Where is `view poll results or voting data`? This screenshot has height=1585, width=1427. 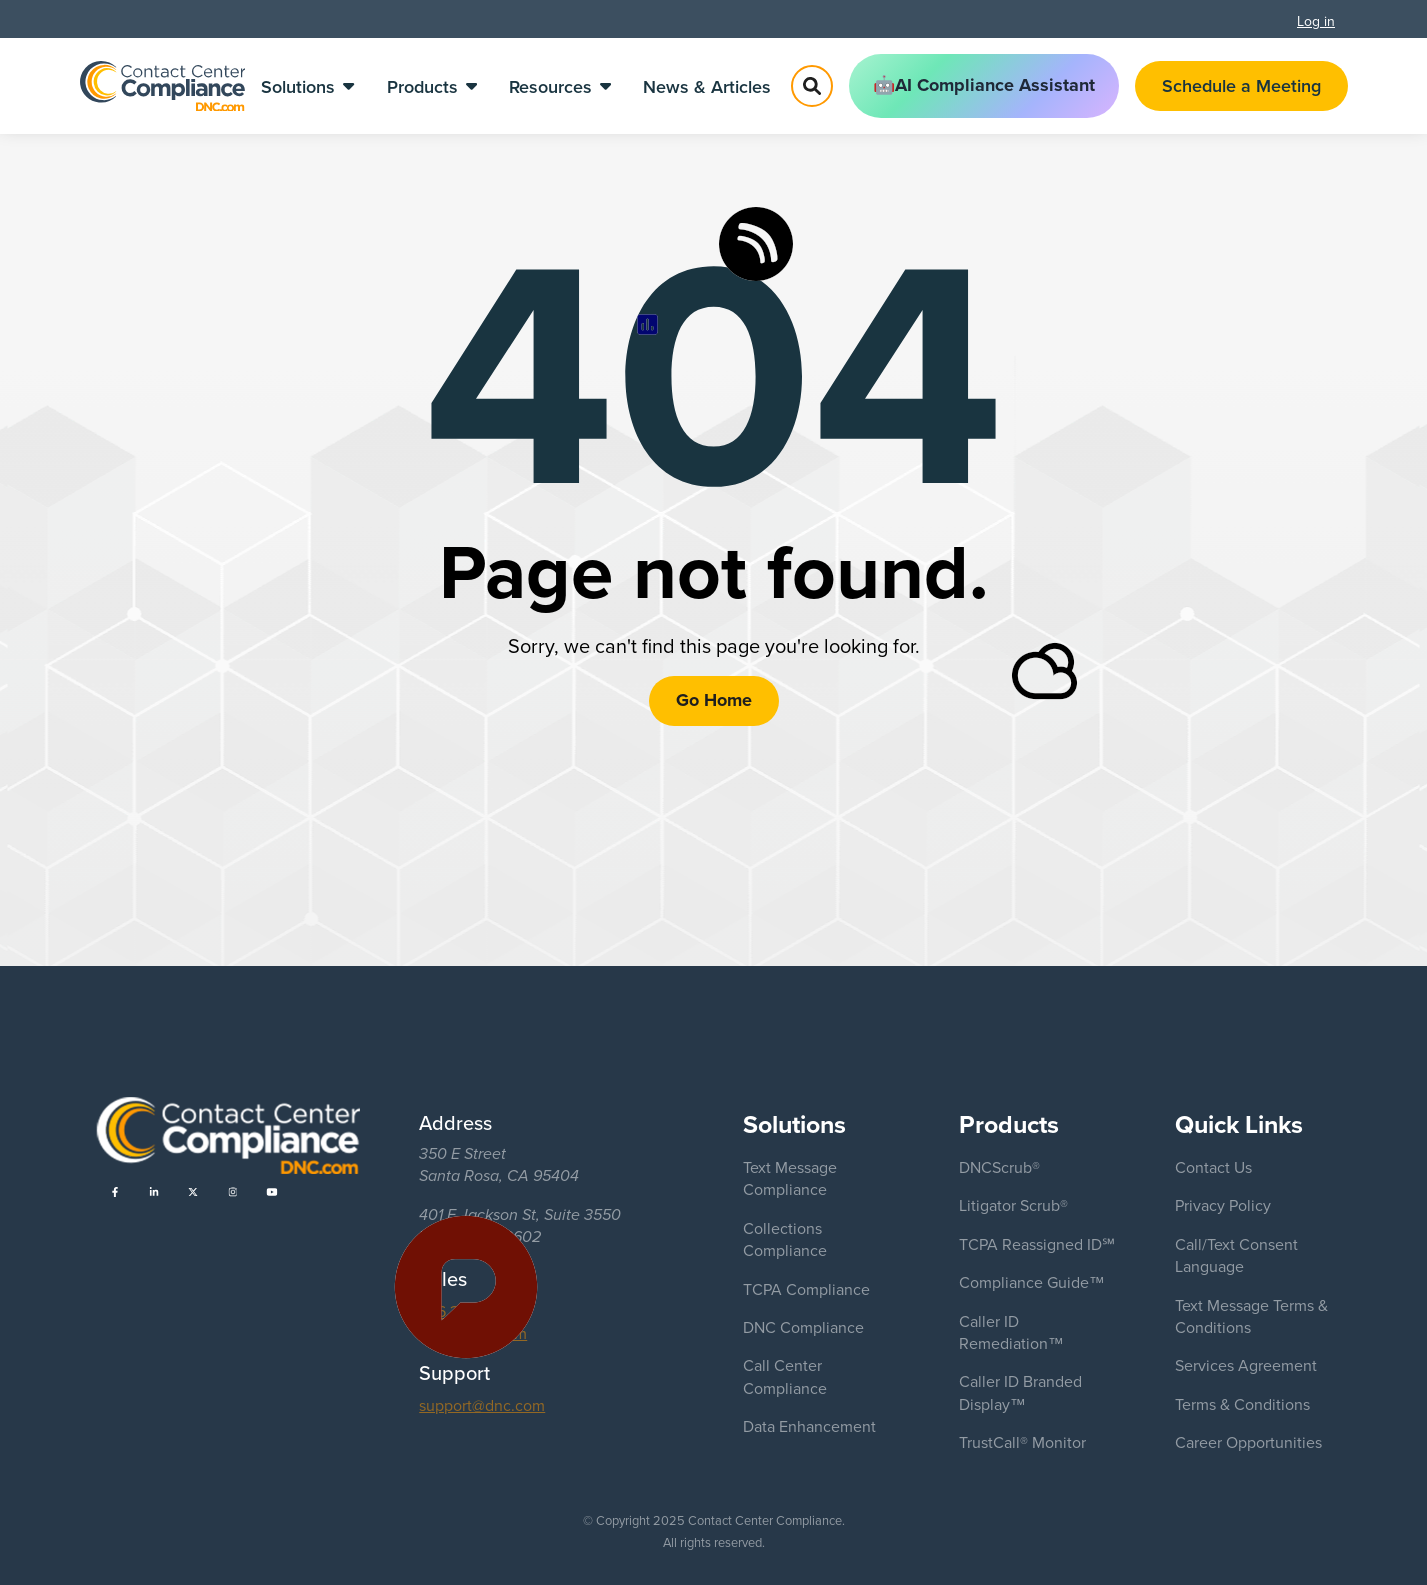 view poll results or voting data is located at coordinates (647, 324).